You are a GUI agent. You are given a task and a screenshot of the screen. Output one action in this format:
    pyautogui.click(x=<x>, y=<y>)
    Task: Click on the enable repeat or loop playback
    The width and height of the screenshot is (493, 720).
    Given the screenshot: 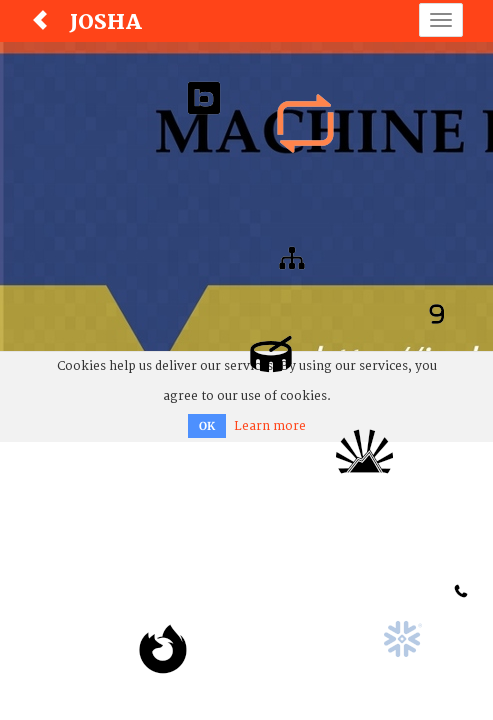 What is the action you would take?
    pyautogui.click(x=305, y=123)
    